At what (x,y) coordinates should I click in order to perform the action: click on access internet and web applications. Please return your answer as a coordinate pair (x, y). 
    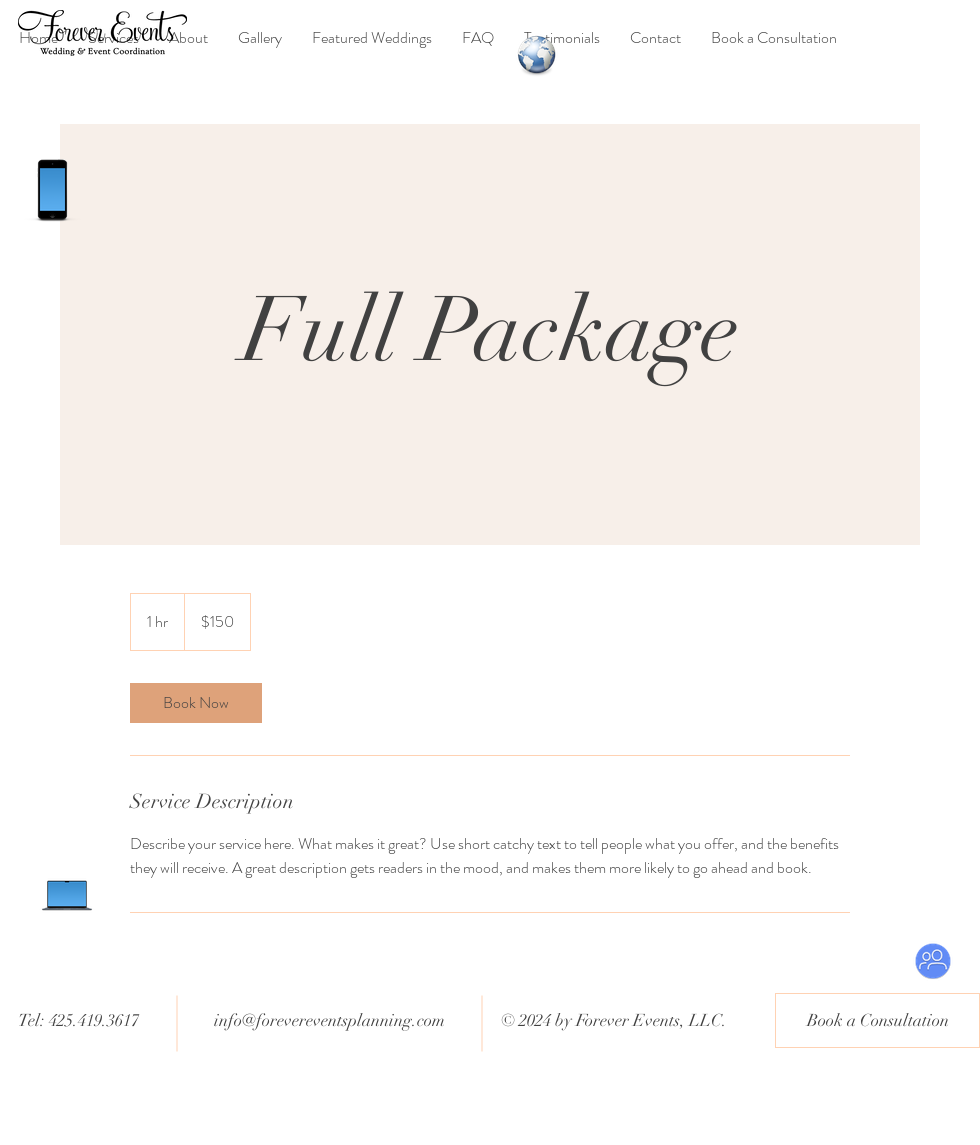
    Looking at the image, I should click on (537, 55).